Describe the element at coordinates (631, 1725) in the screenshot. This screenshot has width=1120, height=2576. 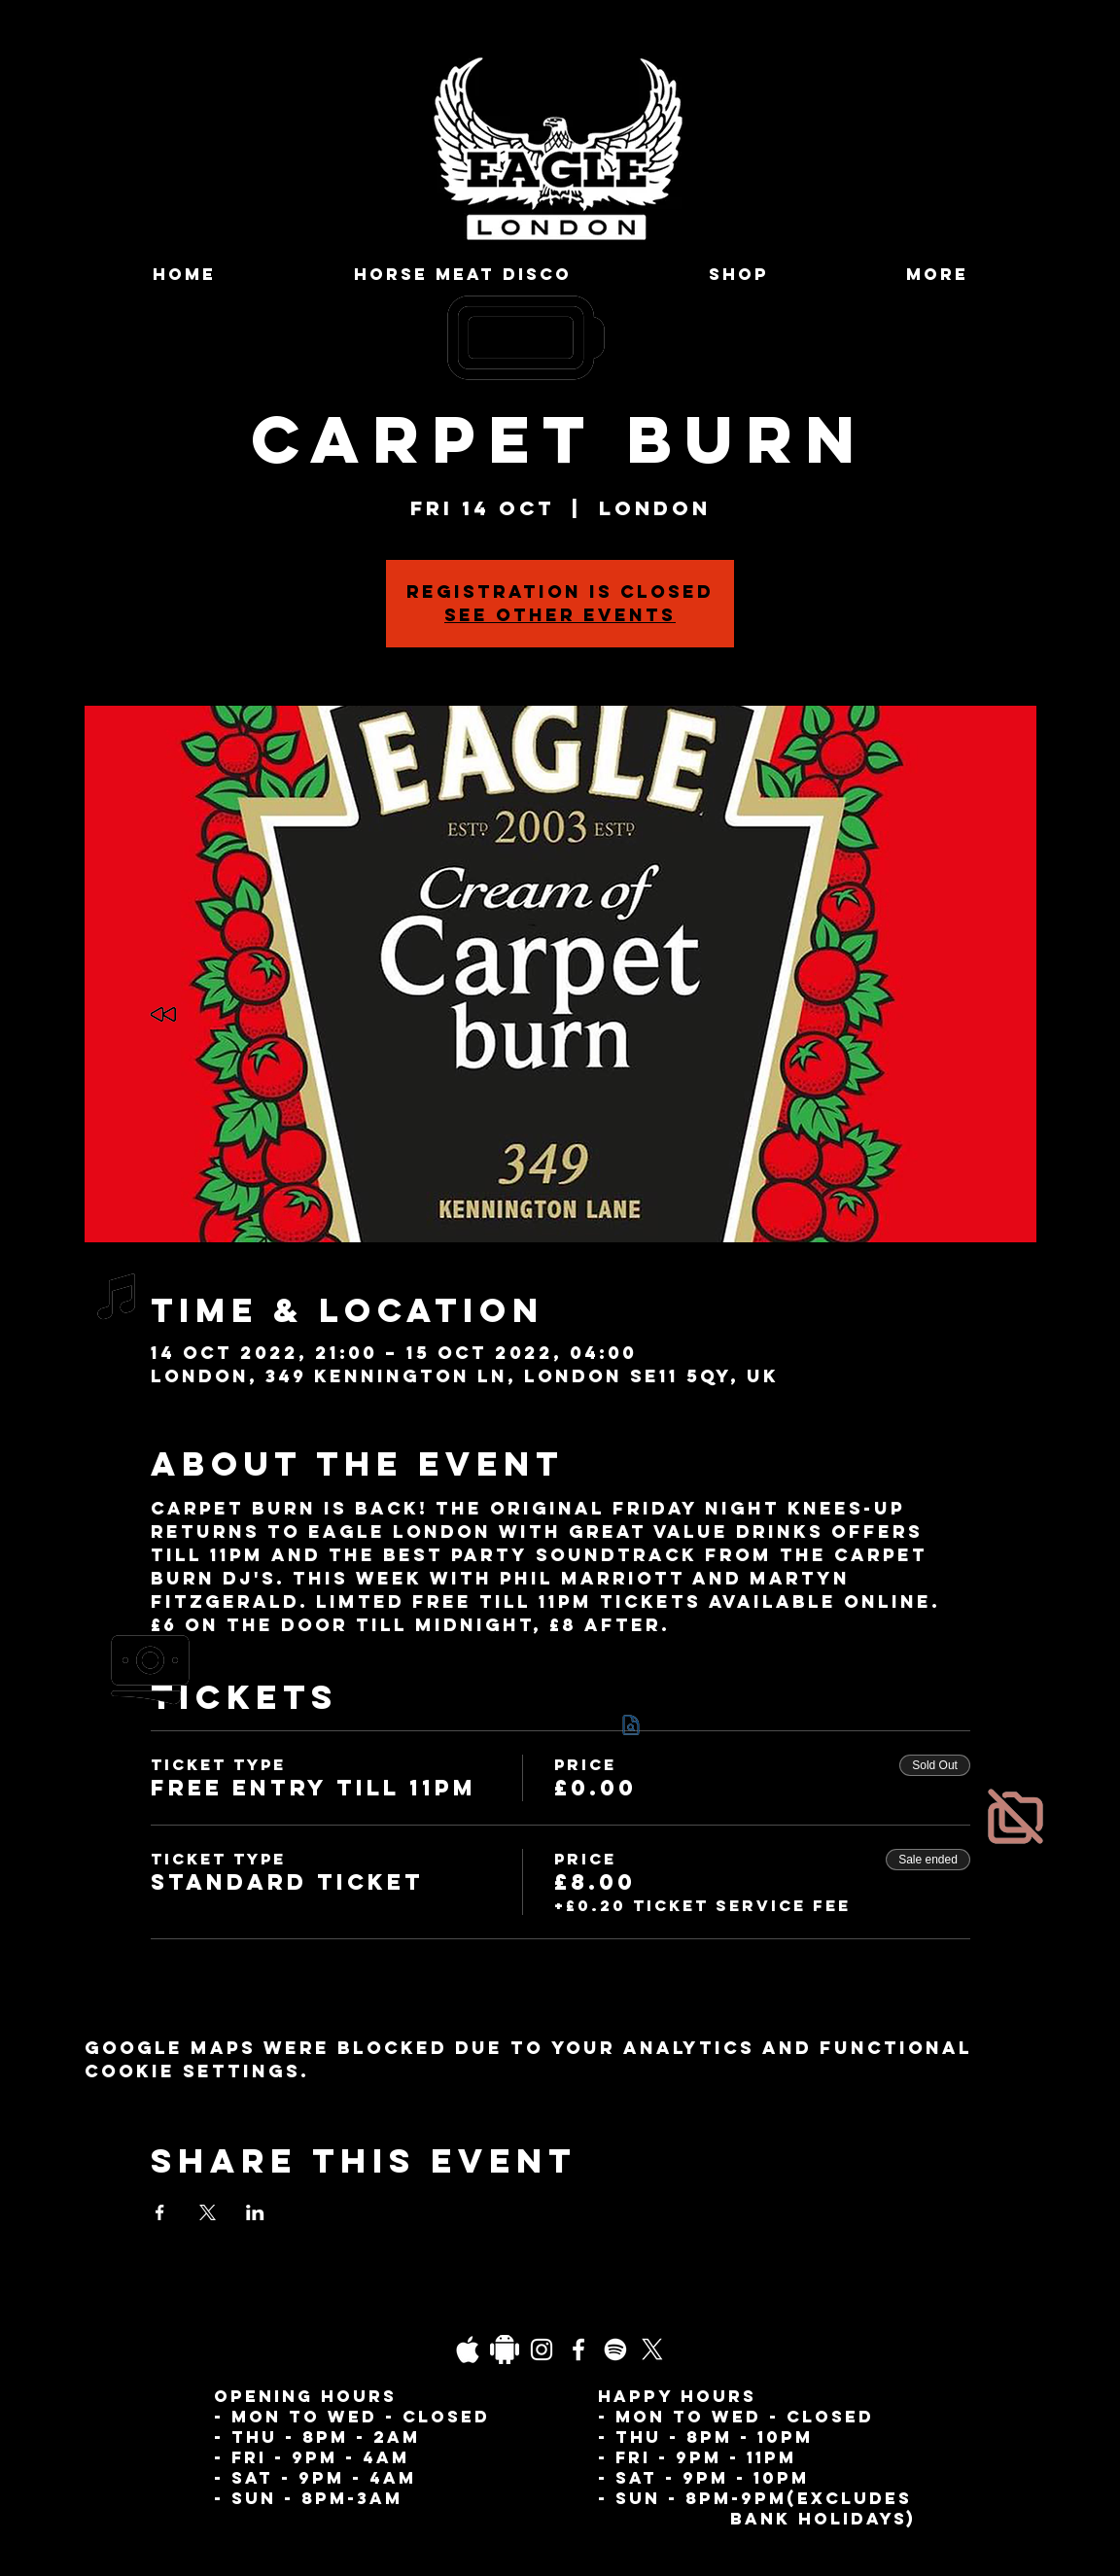
I see `search within a document` at that location.